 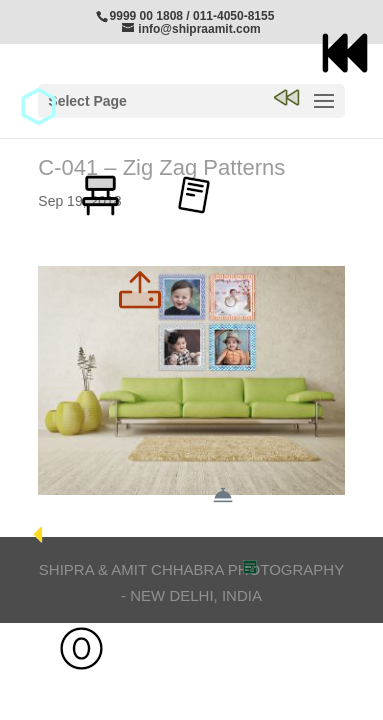 What do you see at coordinates (100, 195) in the screenshot?
I see `browse furniture or seating options` at bounding box center [100, 195].